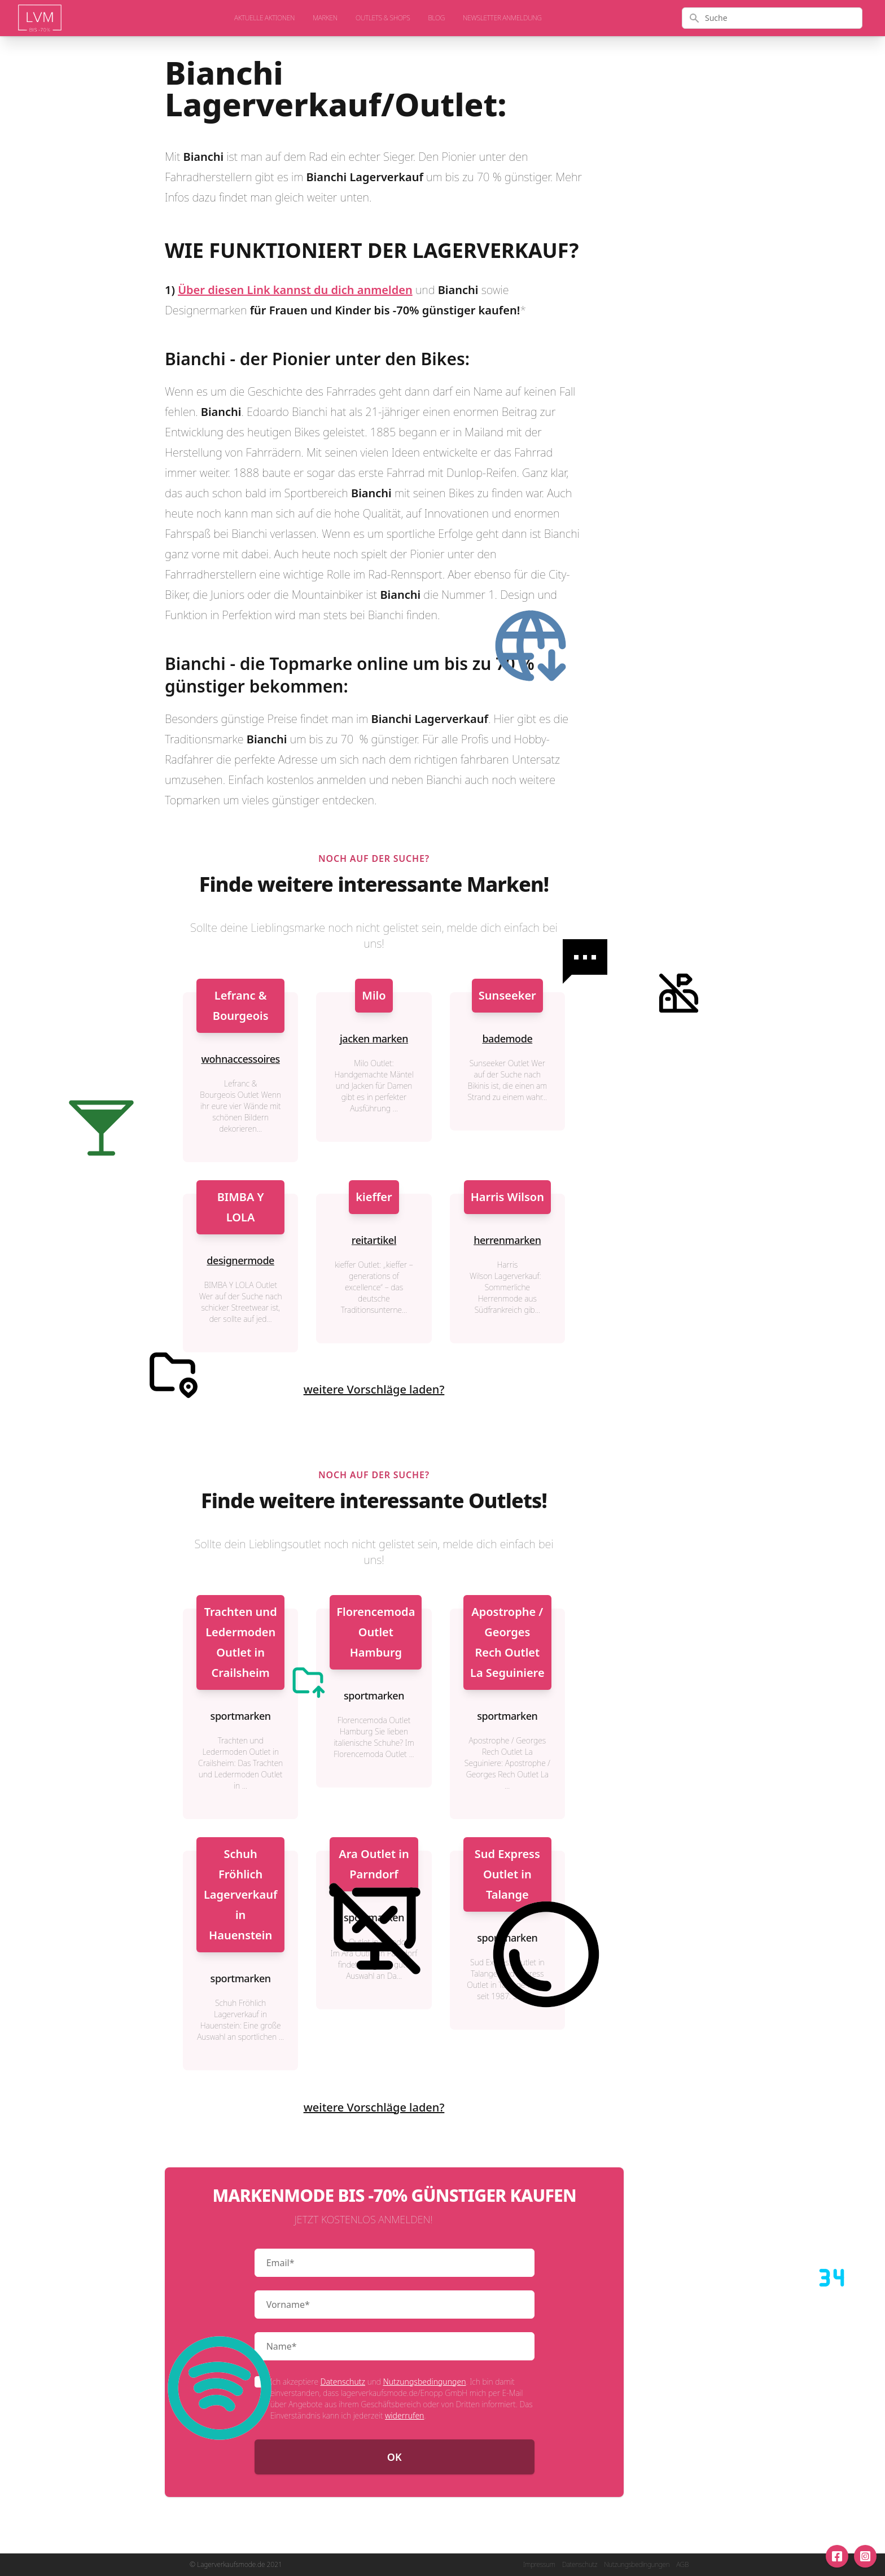 The width and height of the screenshot is (885, 2576). What do you see at coordinates (531, 646) in the screenshot?
I see `download content from the web` at bounding box center [531, 646].